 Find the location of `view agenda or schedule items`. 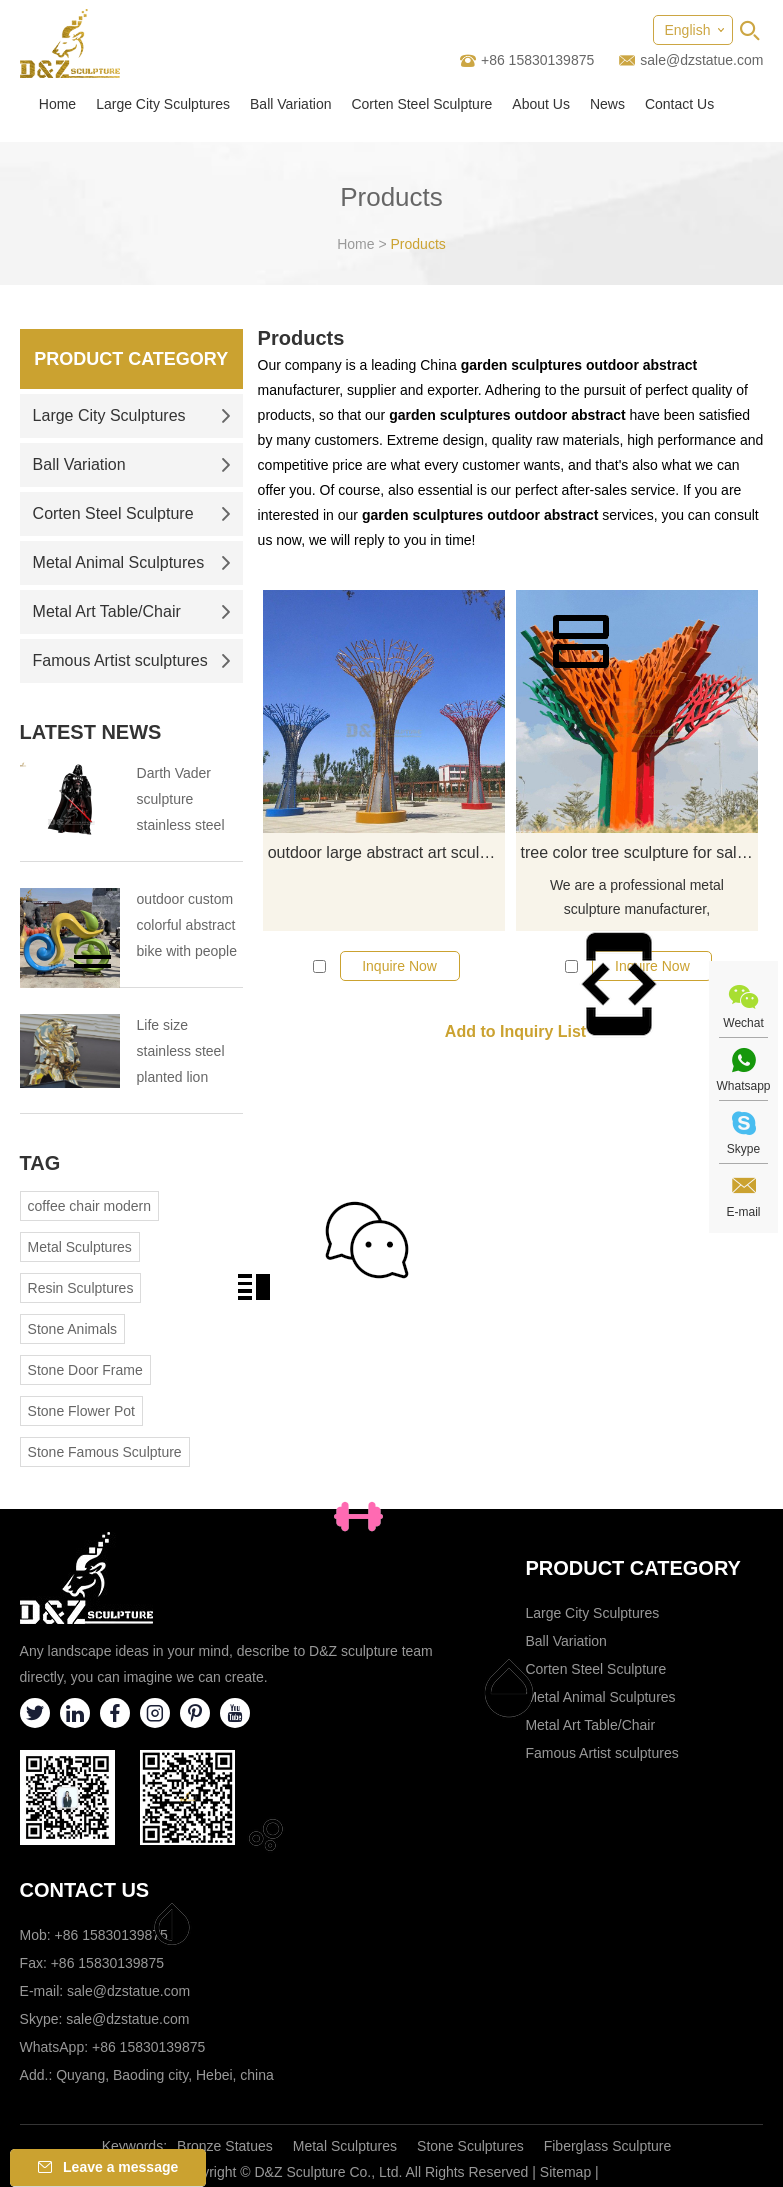

view agenda or schedule items is located at coordinates (582, 641).